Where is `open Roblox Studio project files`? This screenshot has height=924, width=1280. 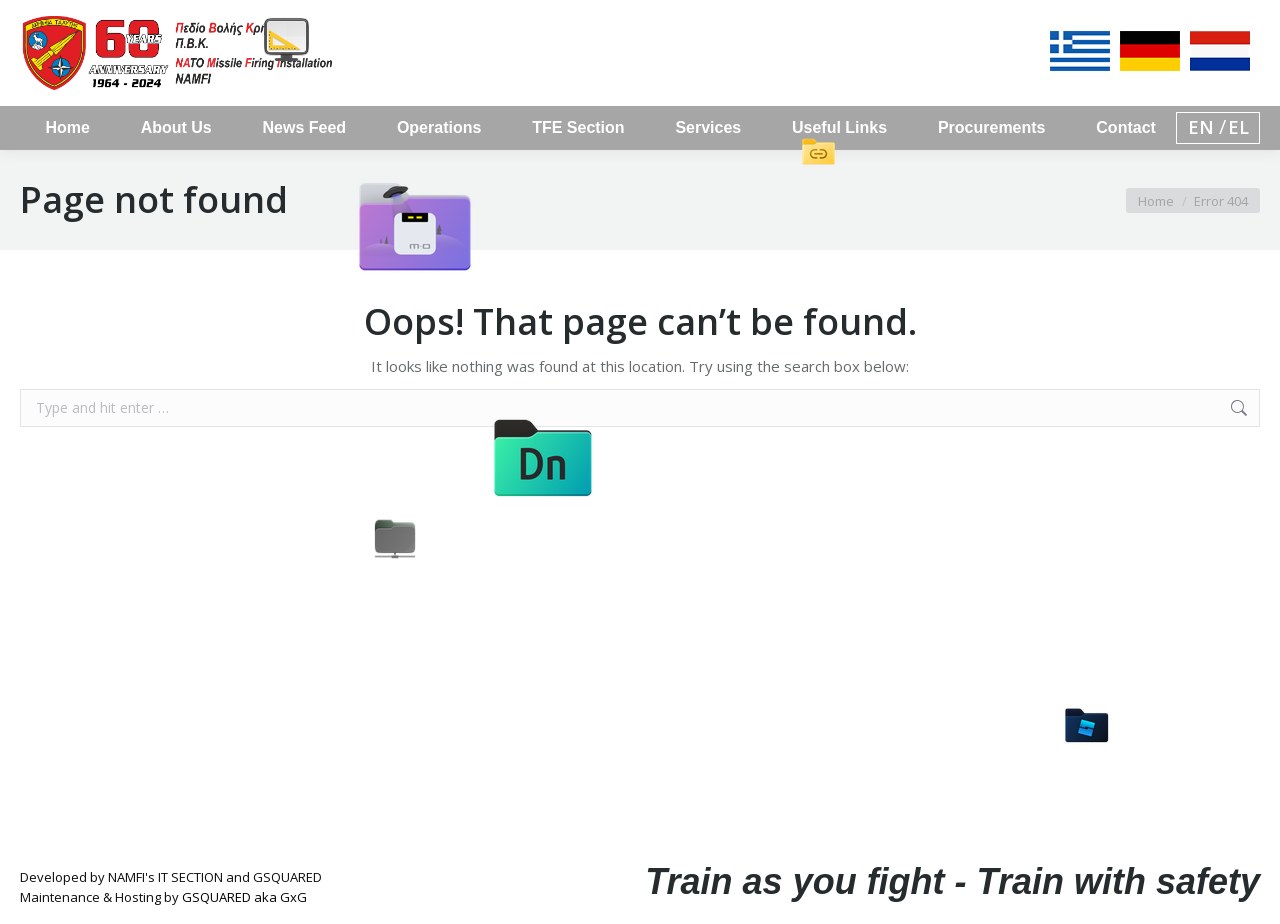
open Roblox Studio project files is located at coordinates (1086, 726).